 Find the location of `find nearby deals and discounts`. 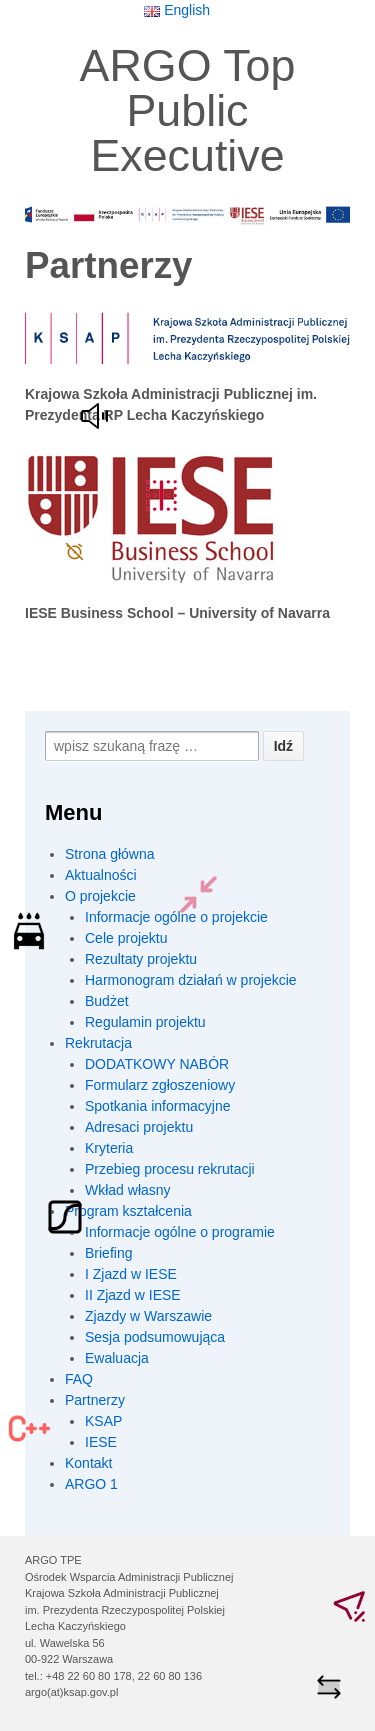

find nearby deals and discounts is located at coordinates (349, 1606).